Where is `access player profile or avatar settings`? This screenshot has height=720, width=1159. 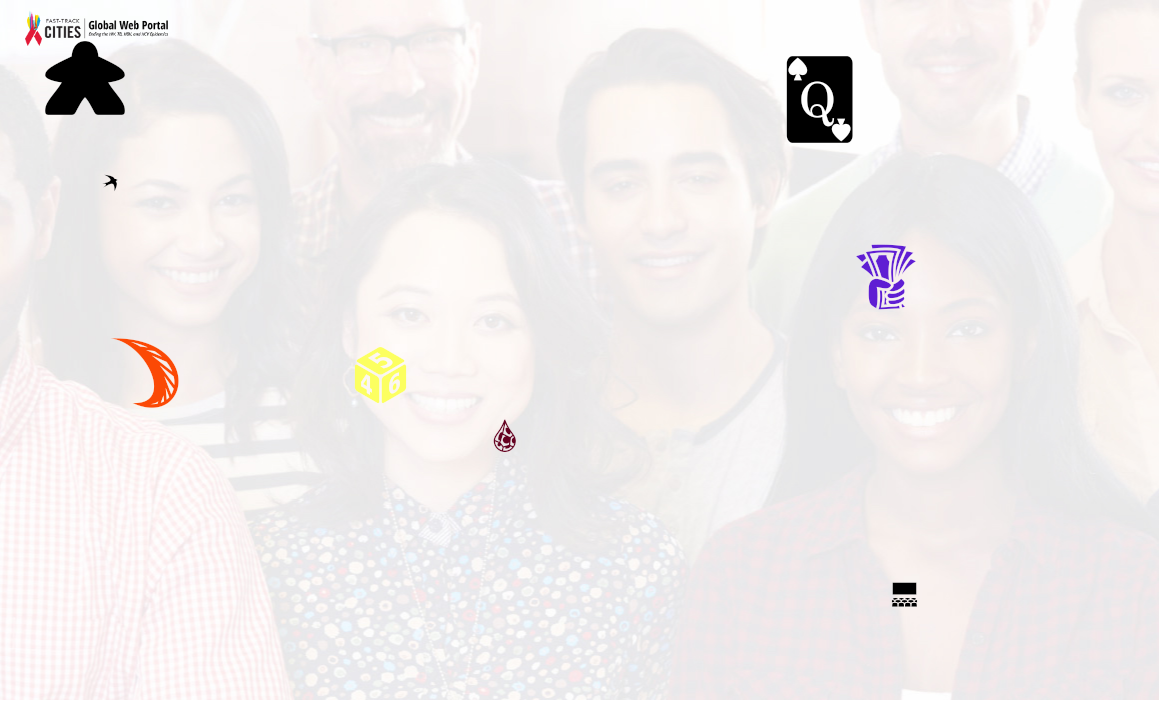 access player profile or avatar settings is located at coordinates (85, 78).